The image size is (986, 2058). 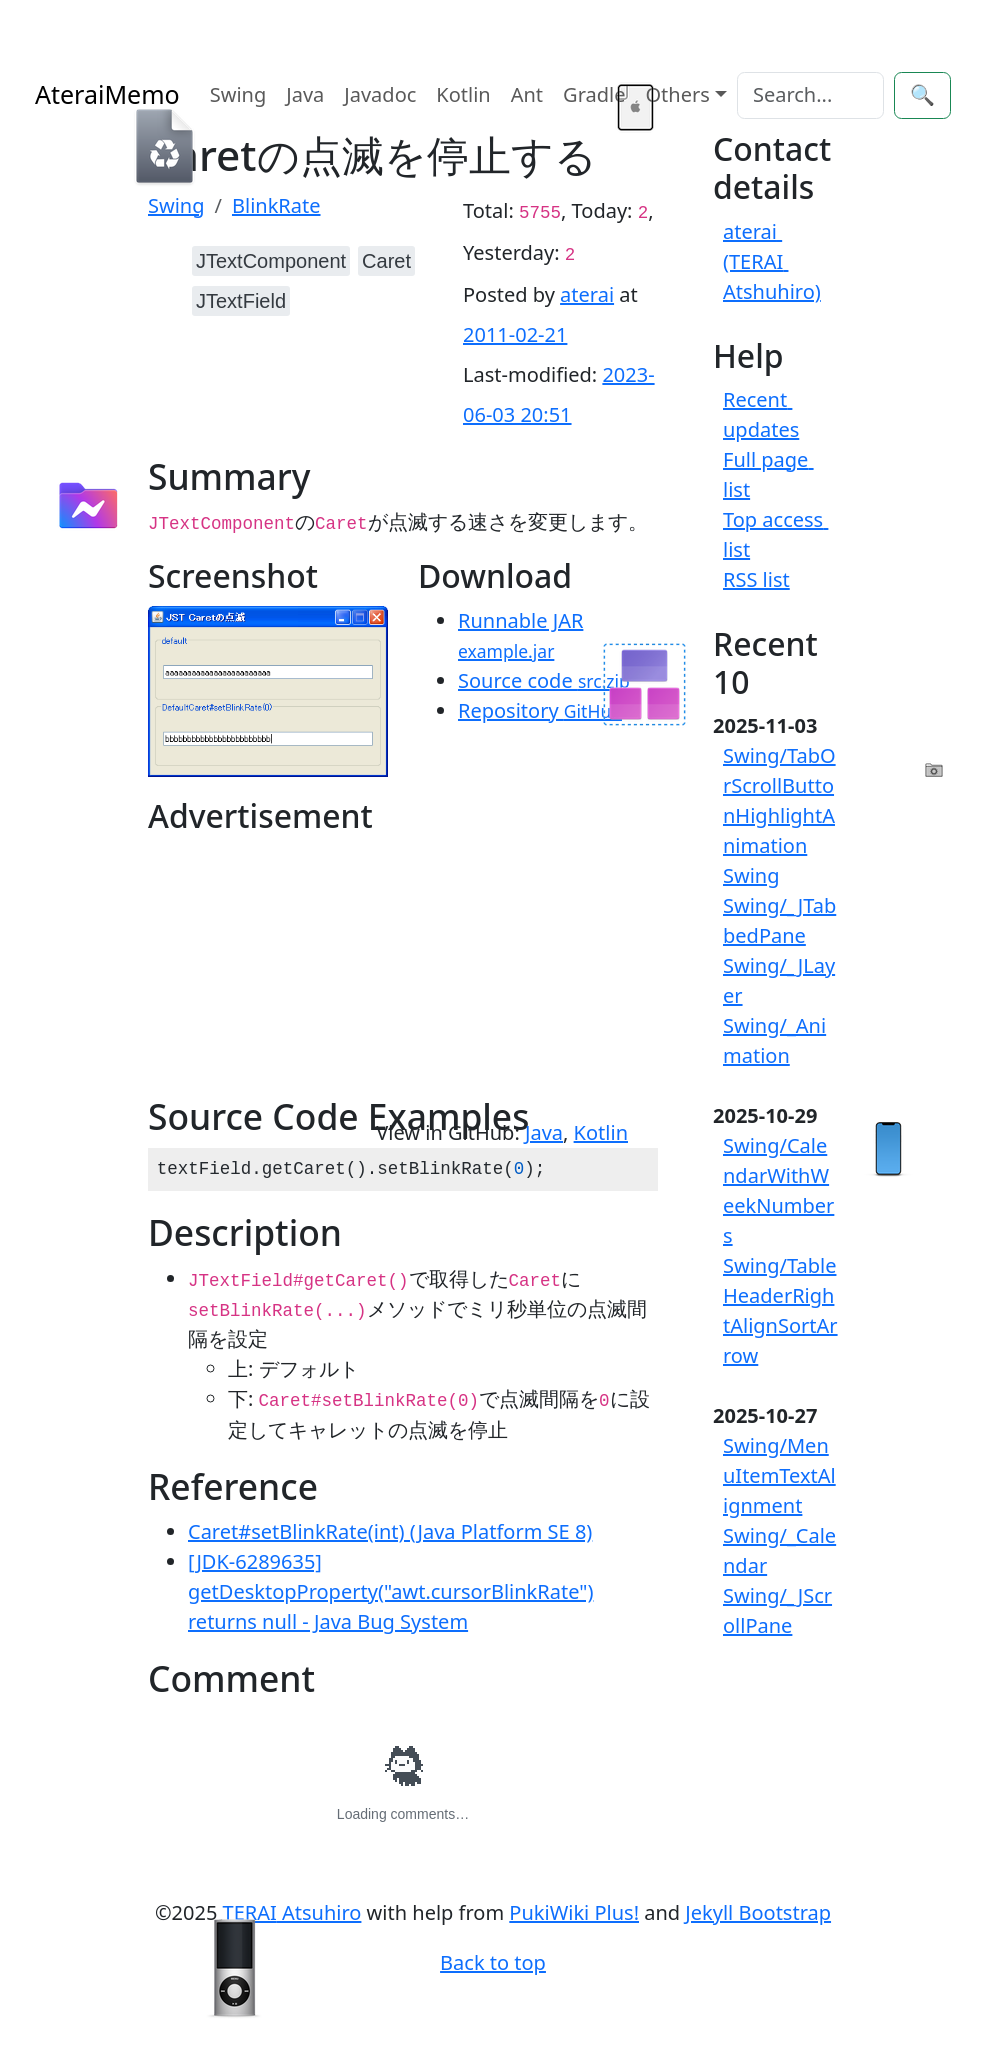 What do you see at coordinates (635, 107) in the screenshot?
I see `access airport express device in sidebar` at bounding box center [635, 107].